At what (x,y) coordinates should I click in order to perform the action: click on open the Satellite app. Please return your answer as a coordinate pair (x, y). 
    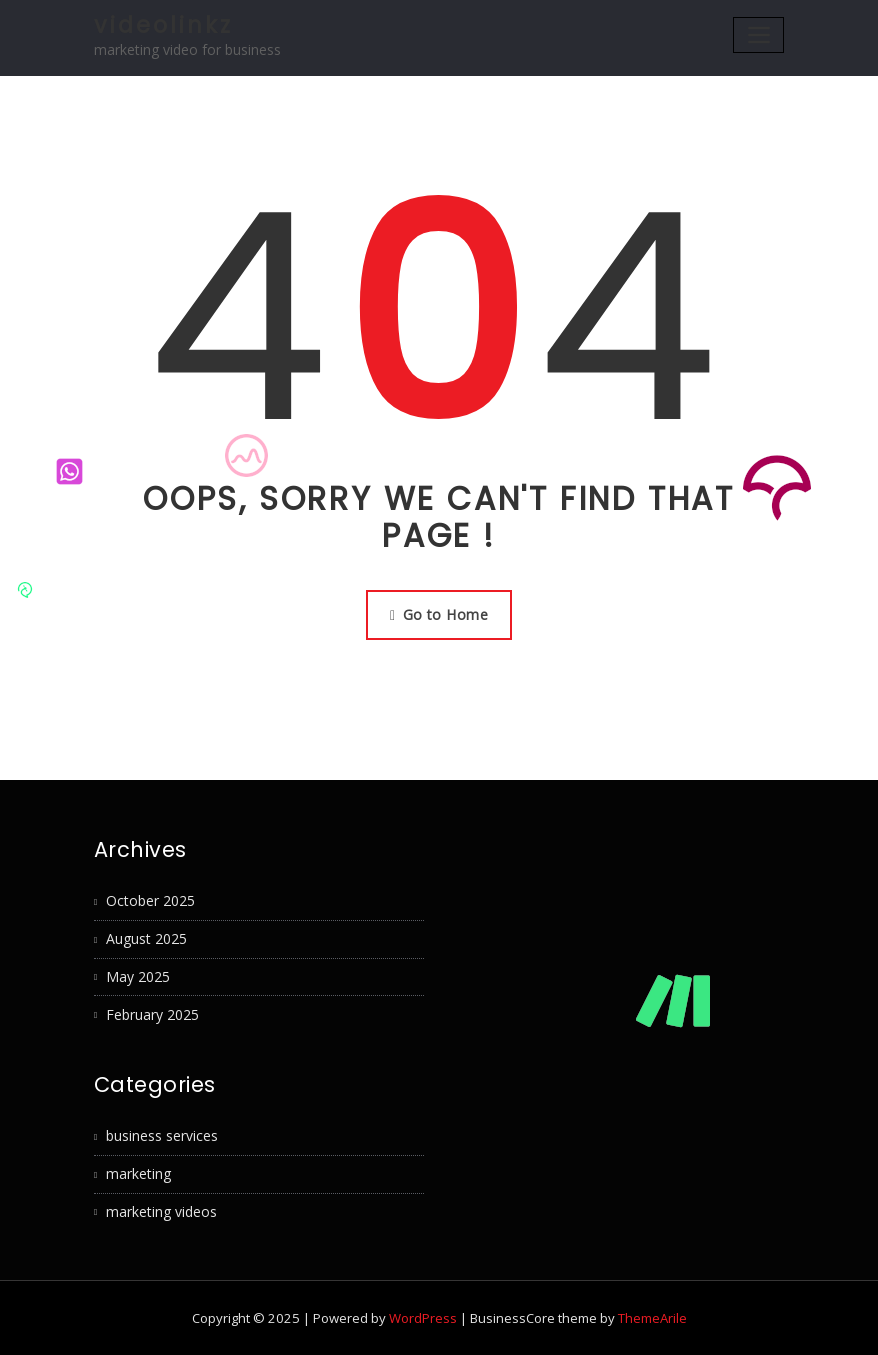
    Looking at the image, I should click on (25, 590).